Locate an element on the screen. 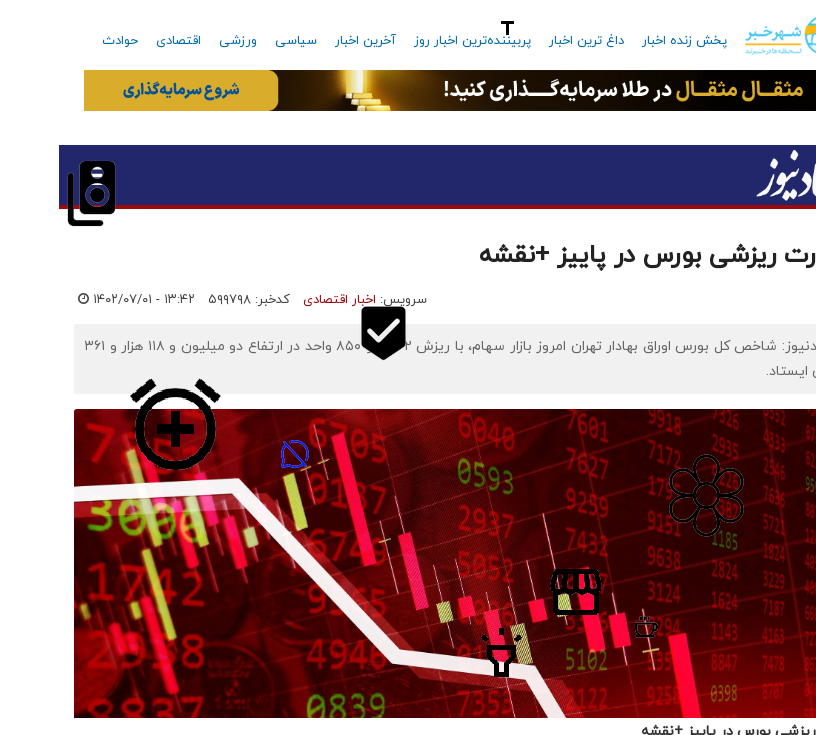 This screenshot has width=816, height=735. add a new alarm is located at coordinates (175, 424).